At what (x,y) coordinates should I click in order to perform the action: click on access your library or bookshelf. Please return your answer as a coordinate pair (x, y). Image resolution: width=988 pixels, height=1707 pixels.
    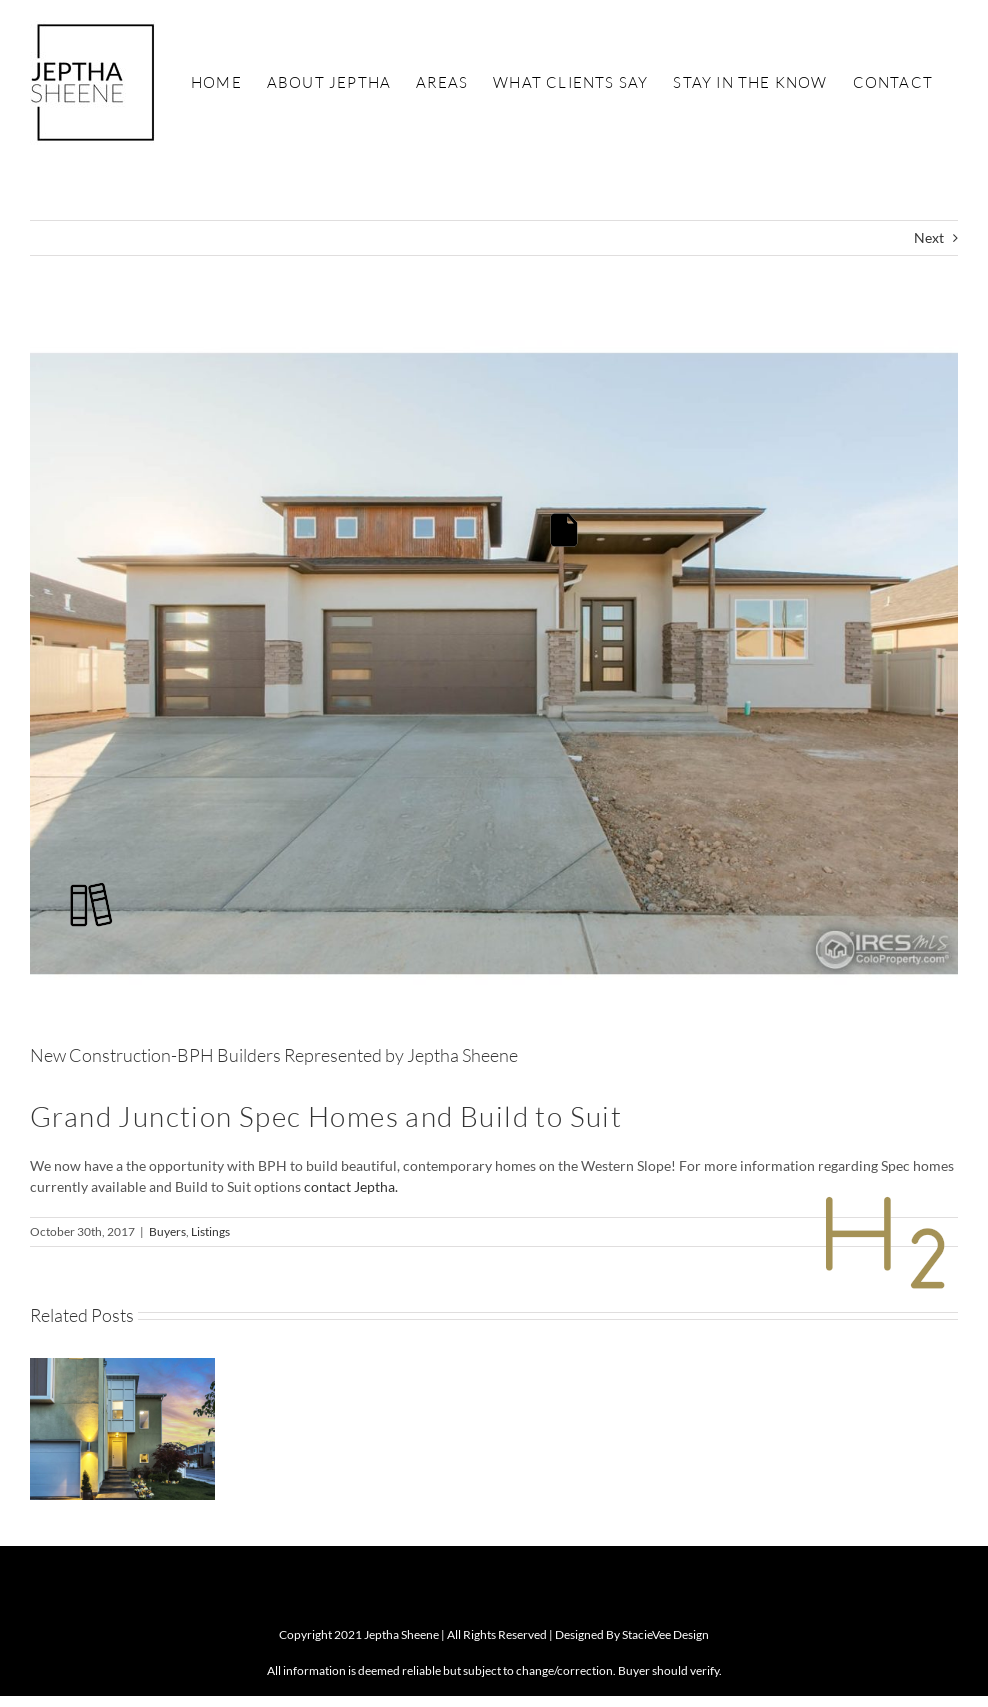
    Looking at the image, I should click on (89, 905).